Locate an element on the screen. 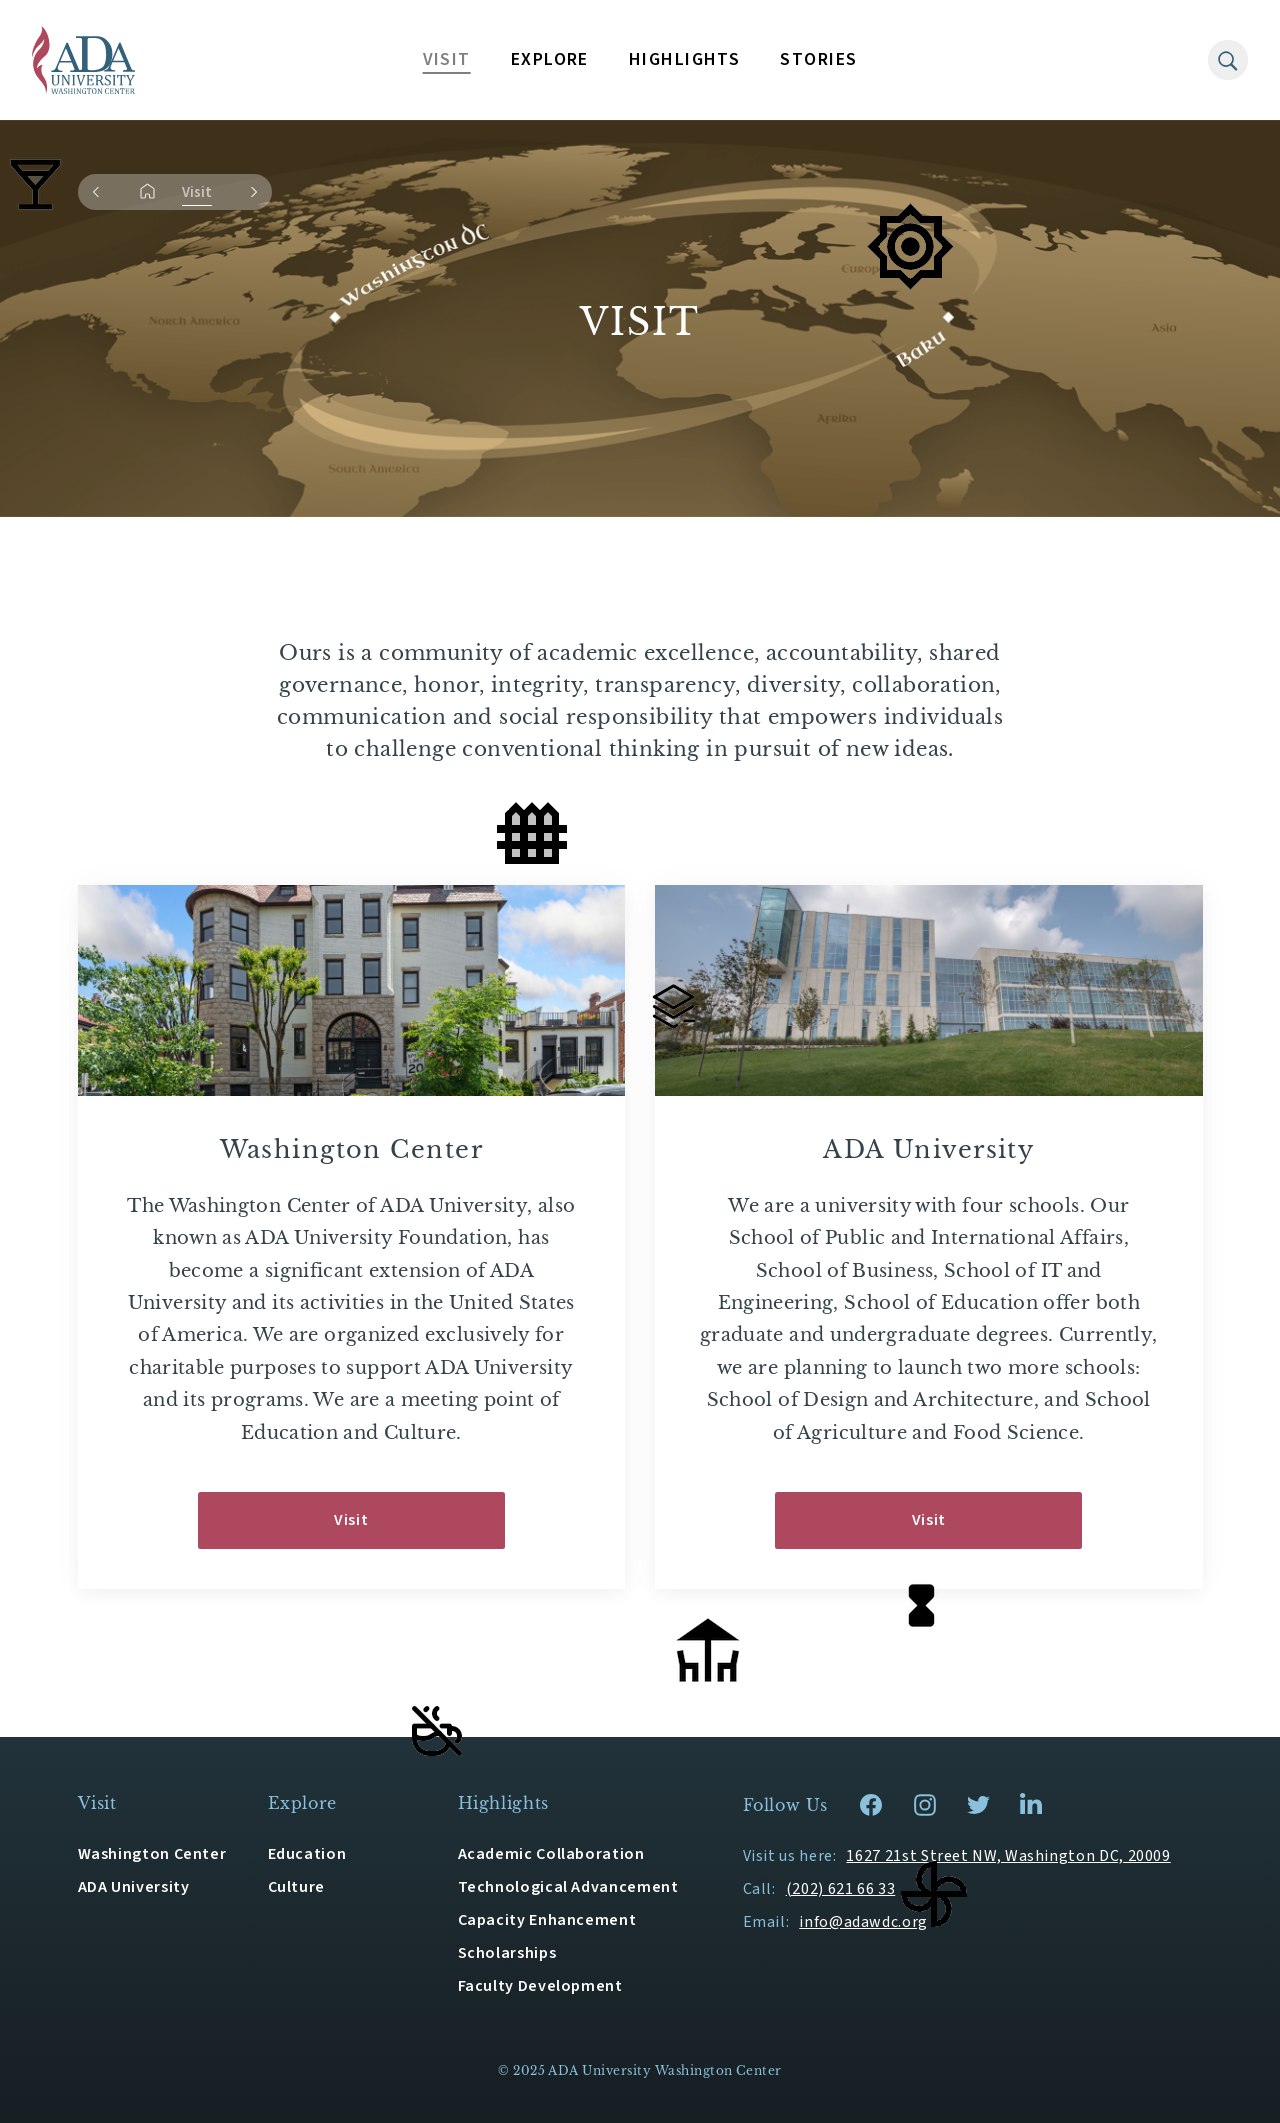 The height and width of the screenshot is (2123, 1280). disable coffee break reminder is located at coordinates (437, 1731).